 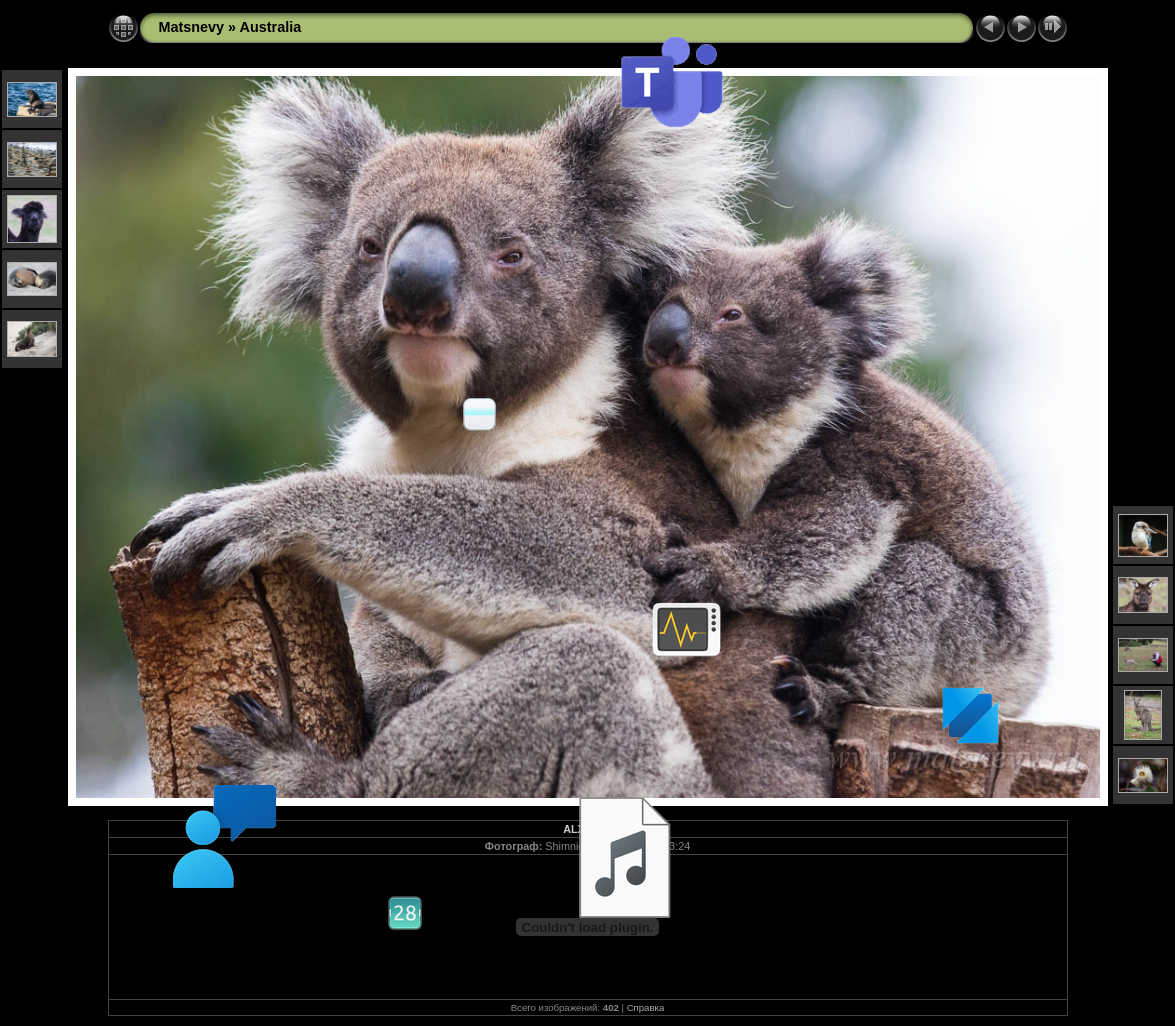 What do you see at coordinates (672, 83) in the screenshot?
I see `open microsoft teams` at bounding box center [672, 83].